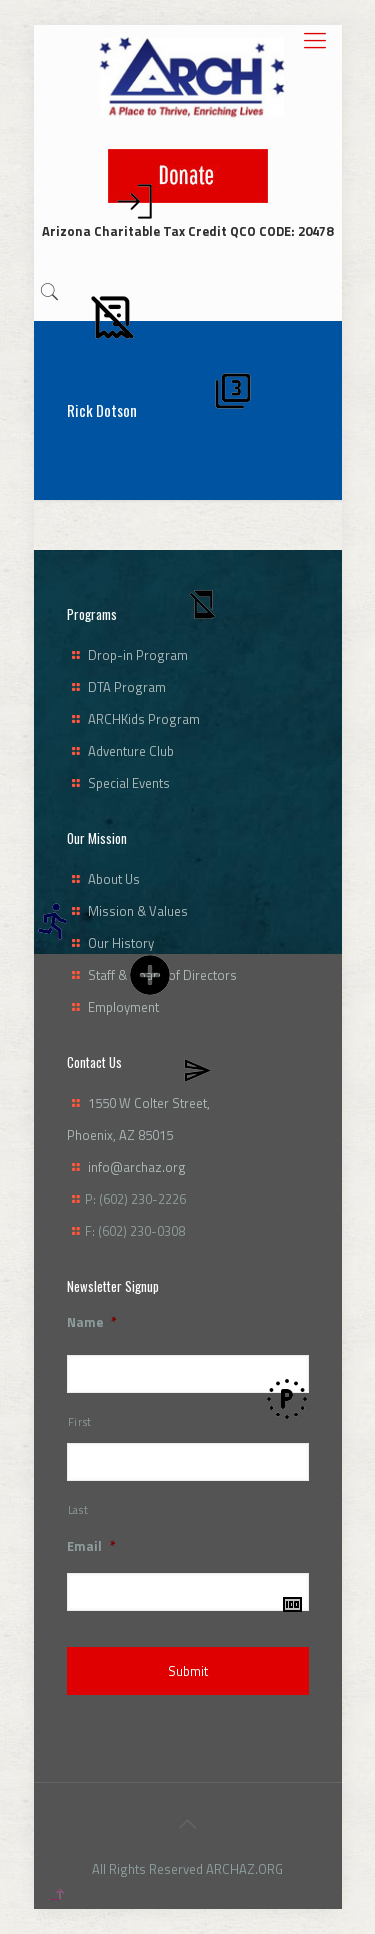  I want to click on send a message or email, so click(197, 1070).